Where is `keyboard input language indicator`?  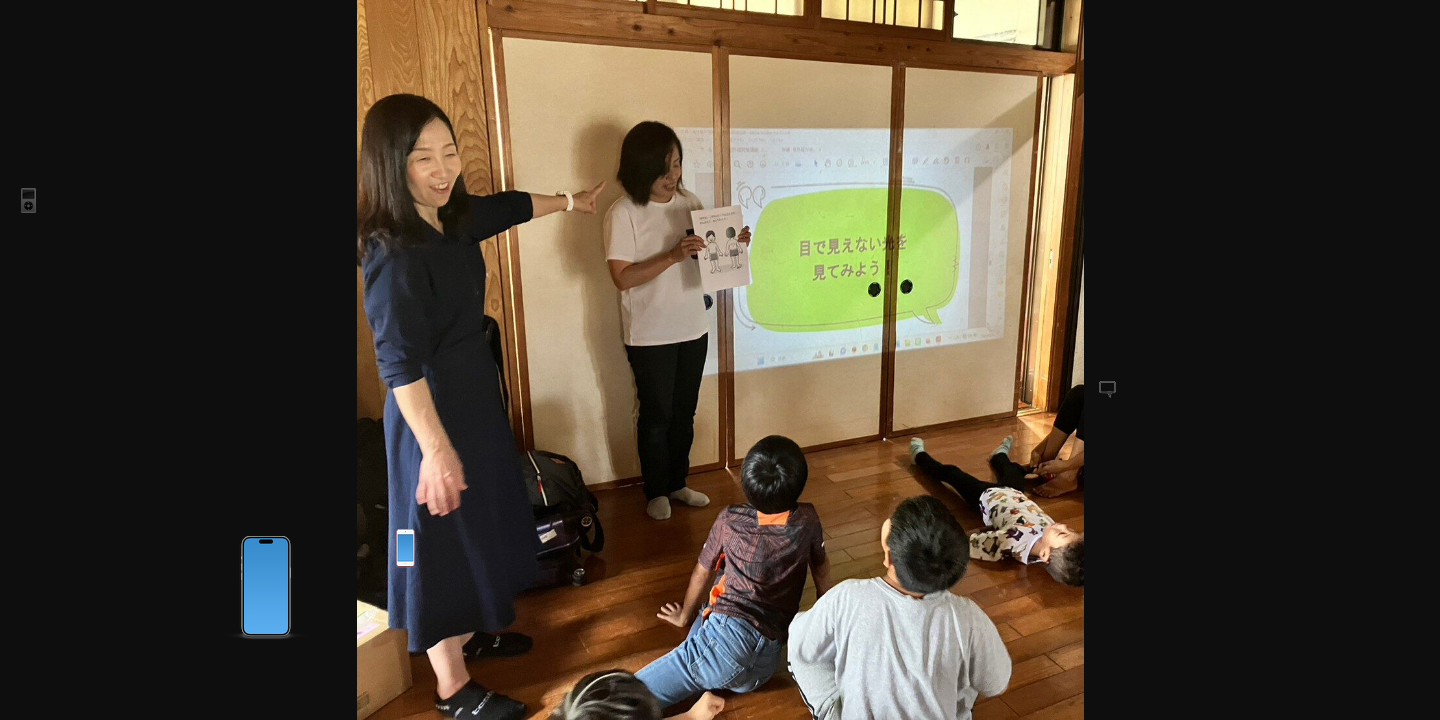
keyboard input language indicator is located at coordinates (1107, 389).